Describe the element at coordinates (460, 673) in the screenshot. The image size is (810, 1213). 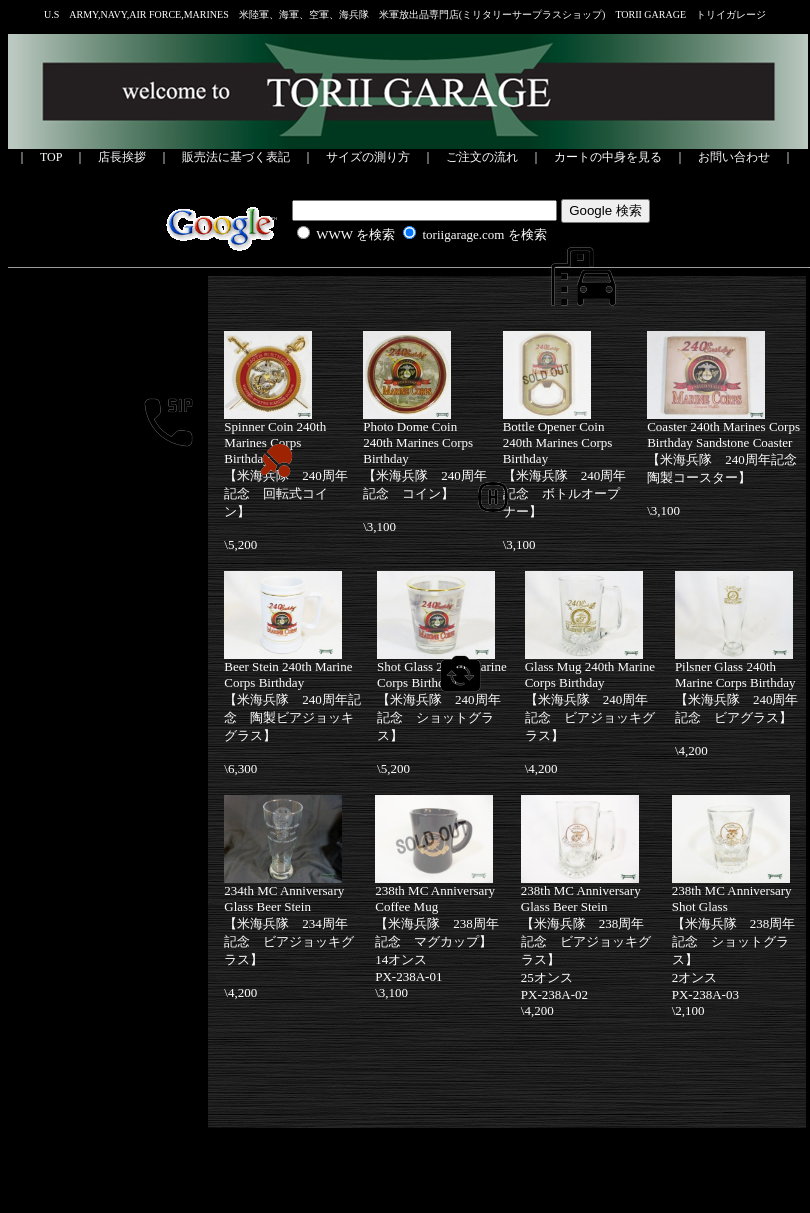
I see `switch between front and rear camera` at that location.